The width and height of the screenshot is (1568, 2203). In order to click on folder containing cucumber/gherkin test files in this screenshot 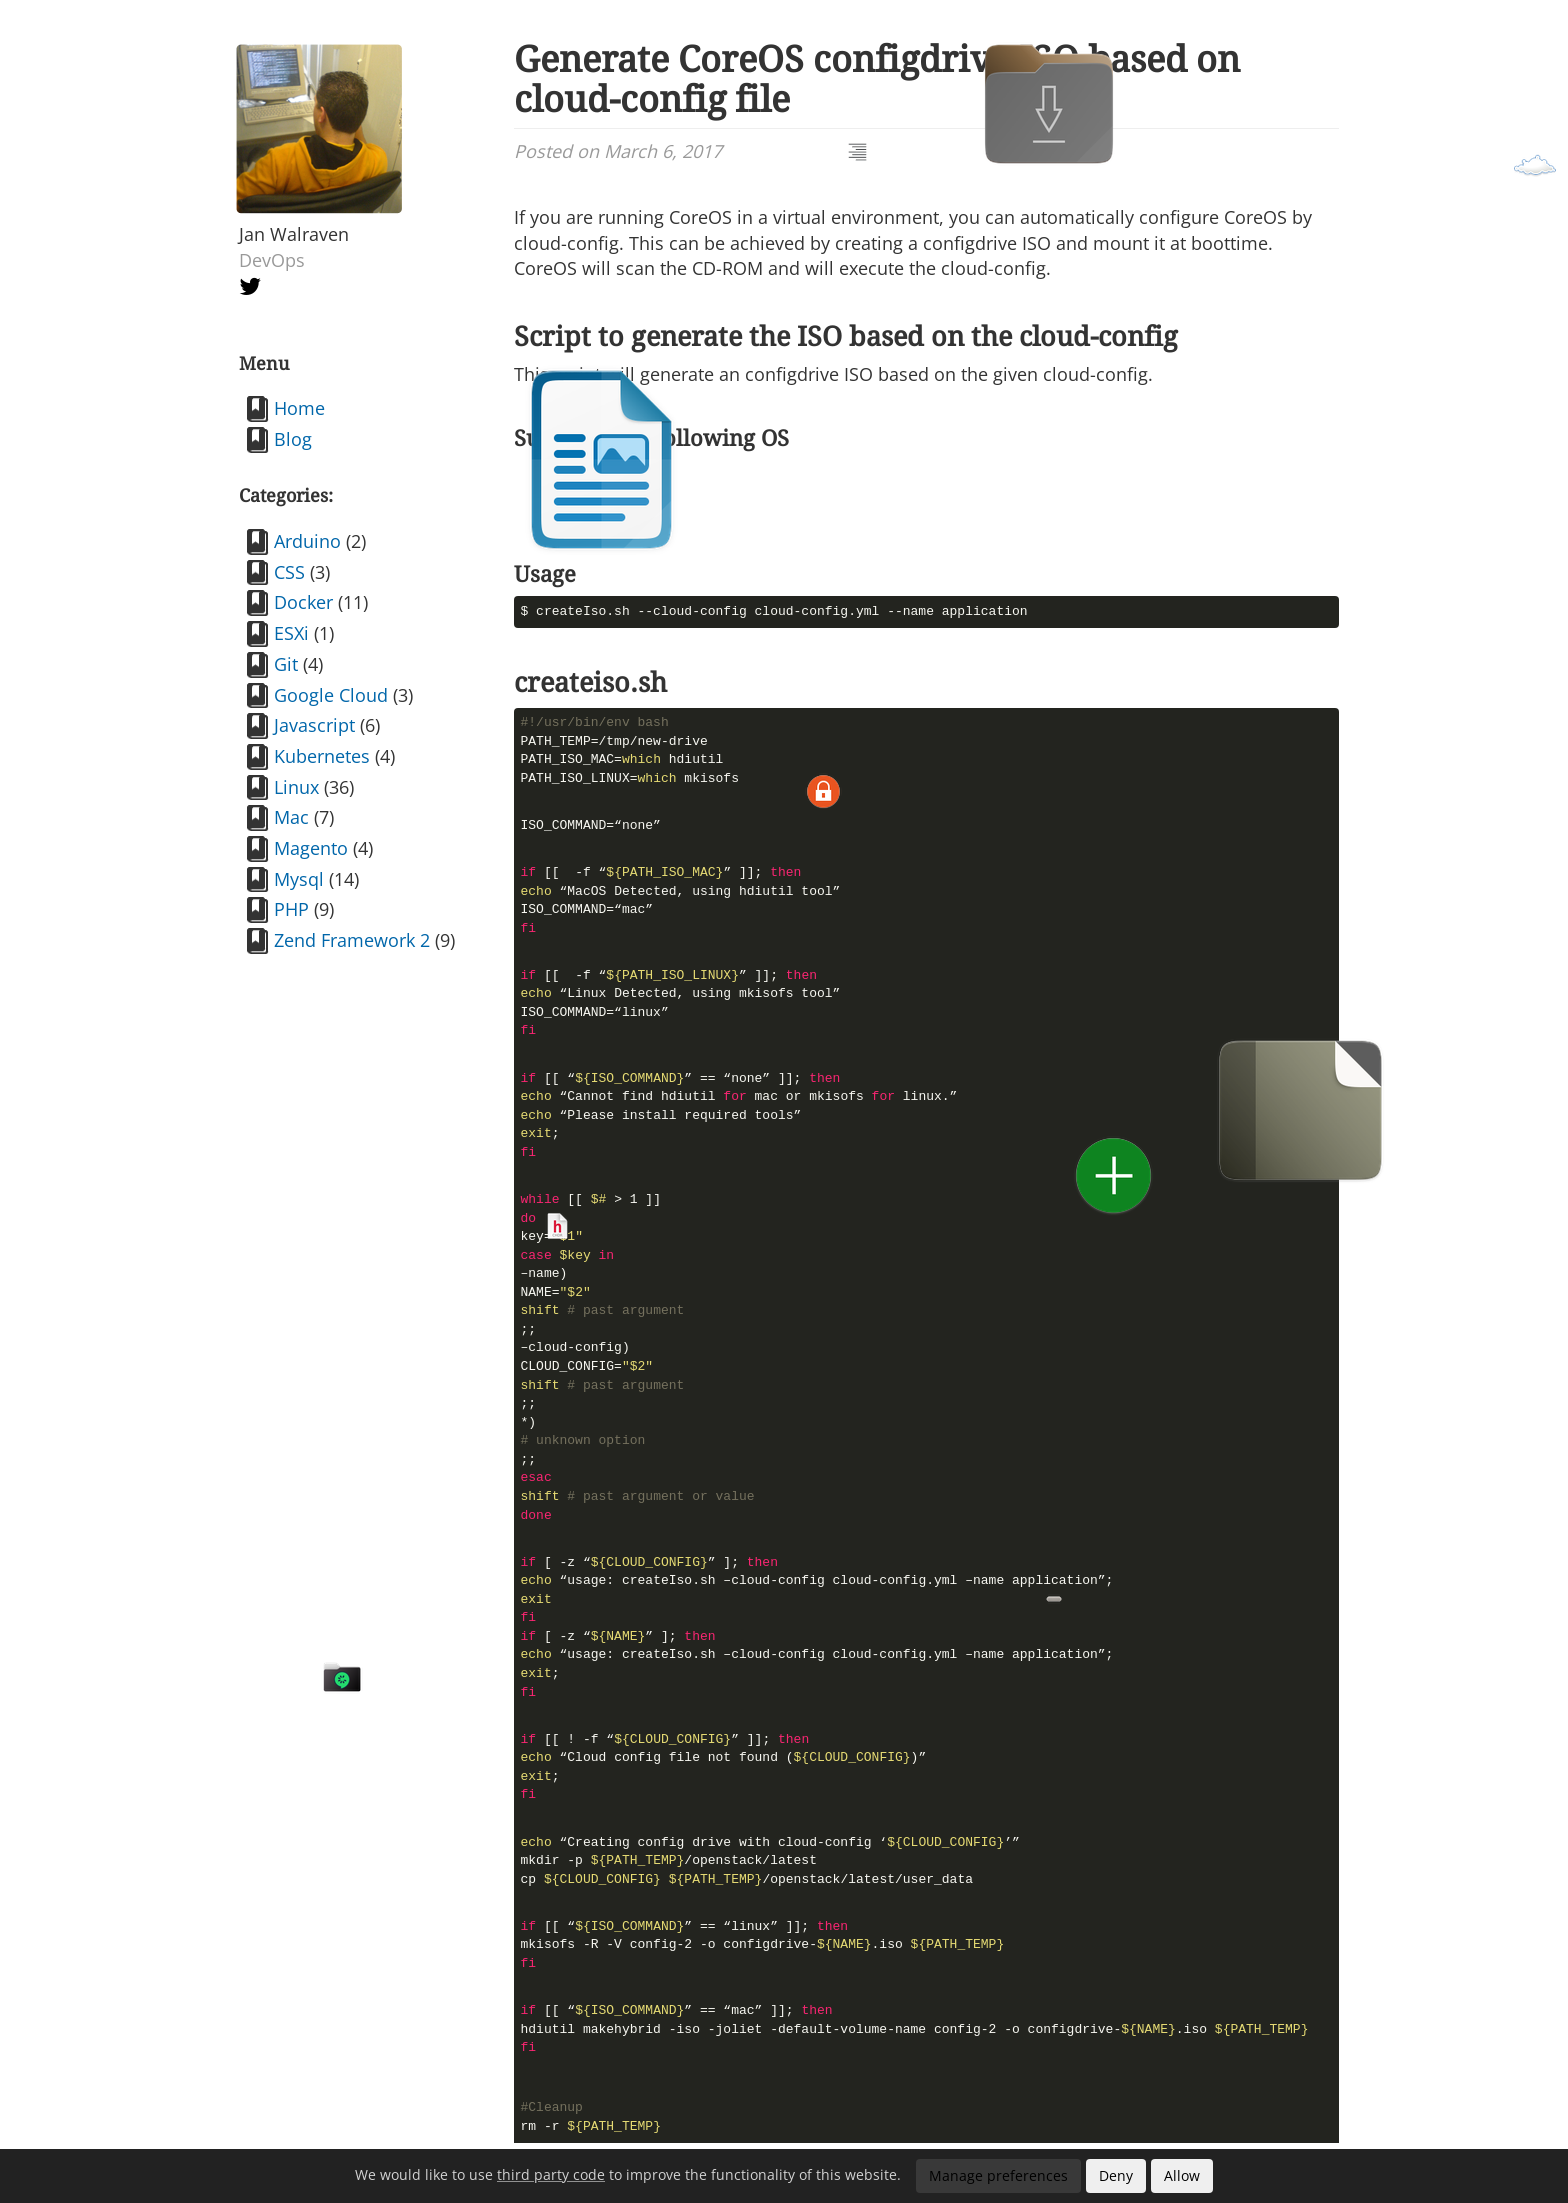, I will do `click(342, 1678)`.